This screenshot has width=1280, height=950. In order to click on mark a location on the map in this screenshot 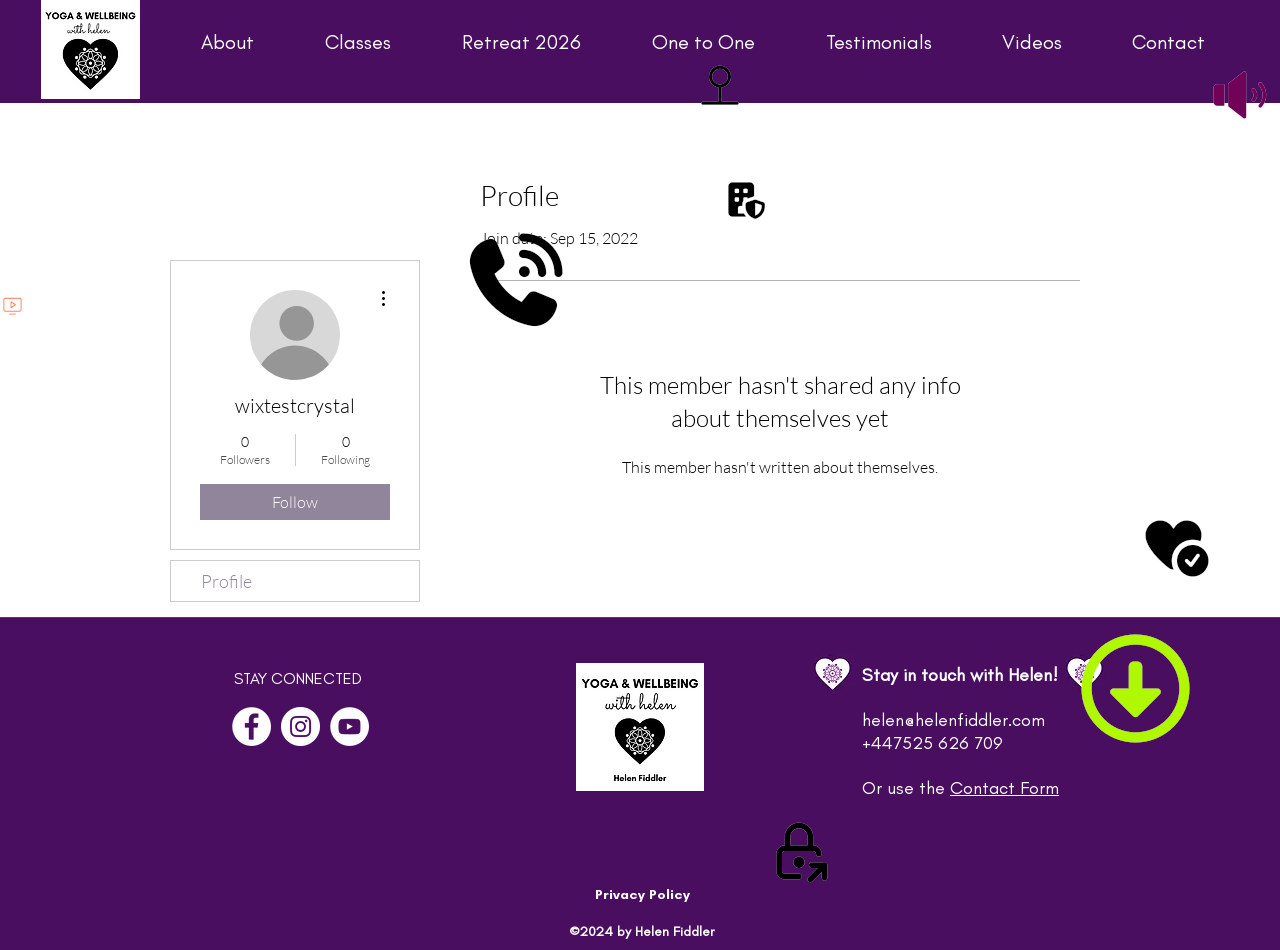, I will do `click(720, 86)`.